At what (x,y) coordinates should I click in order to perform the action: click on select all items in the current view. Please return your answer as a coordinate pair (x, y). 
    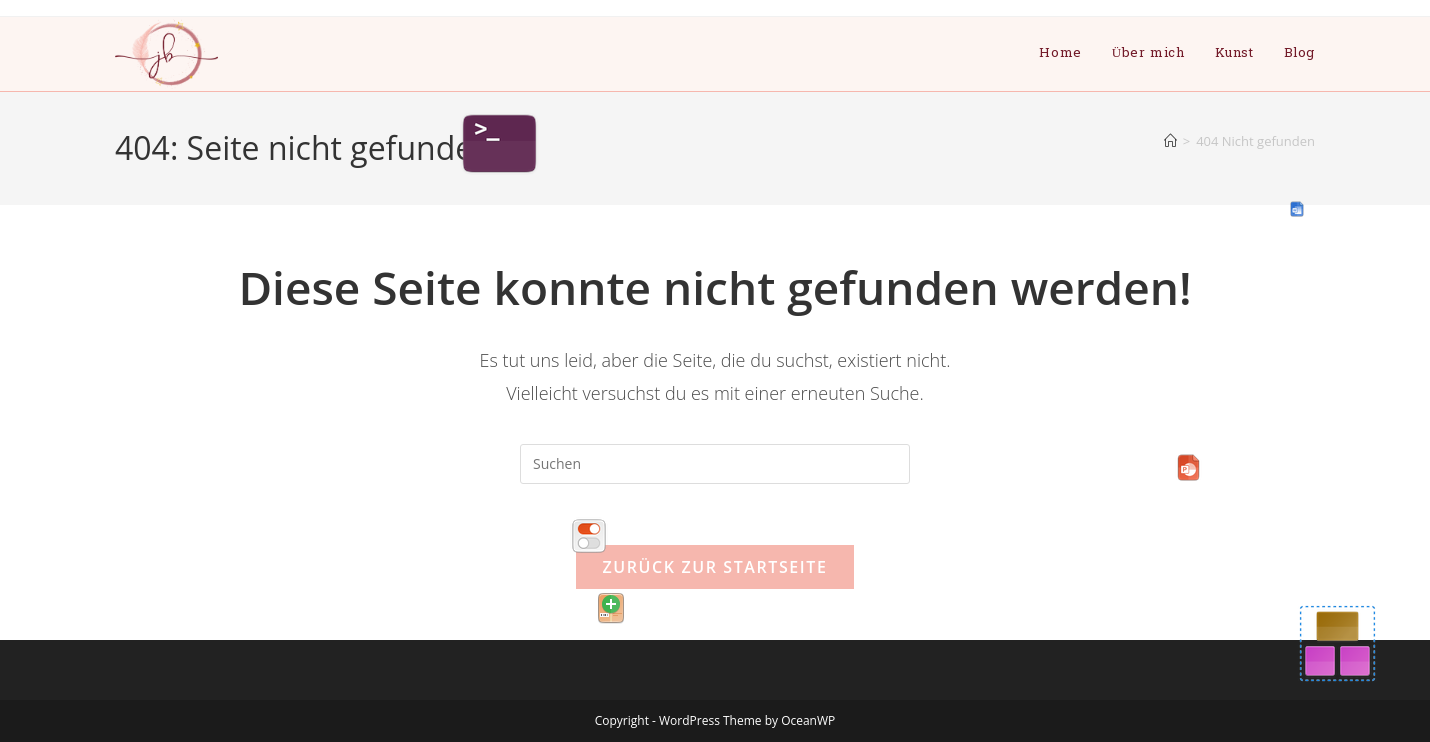
    Looking at the image, I should click on (1337, 643).